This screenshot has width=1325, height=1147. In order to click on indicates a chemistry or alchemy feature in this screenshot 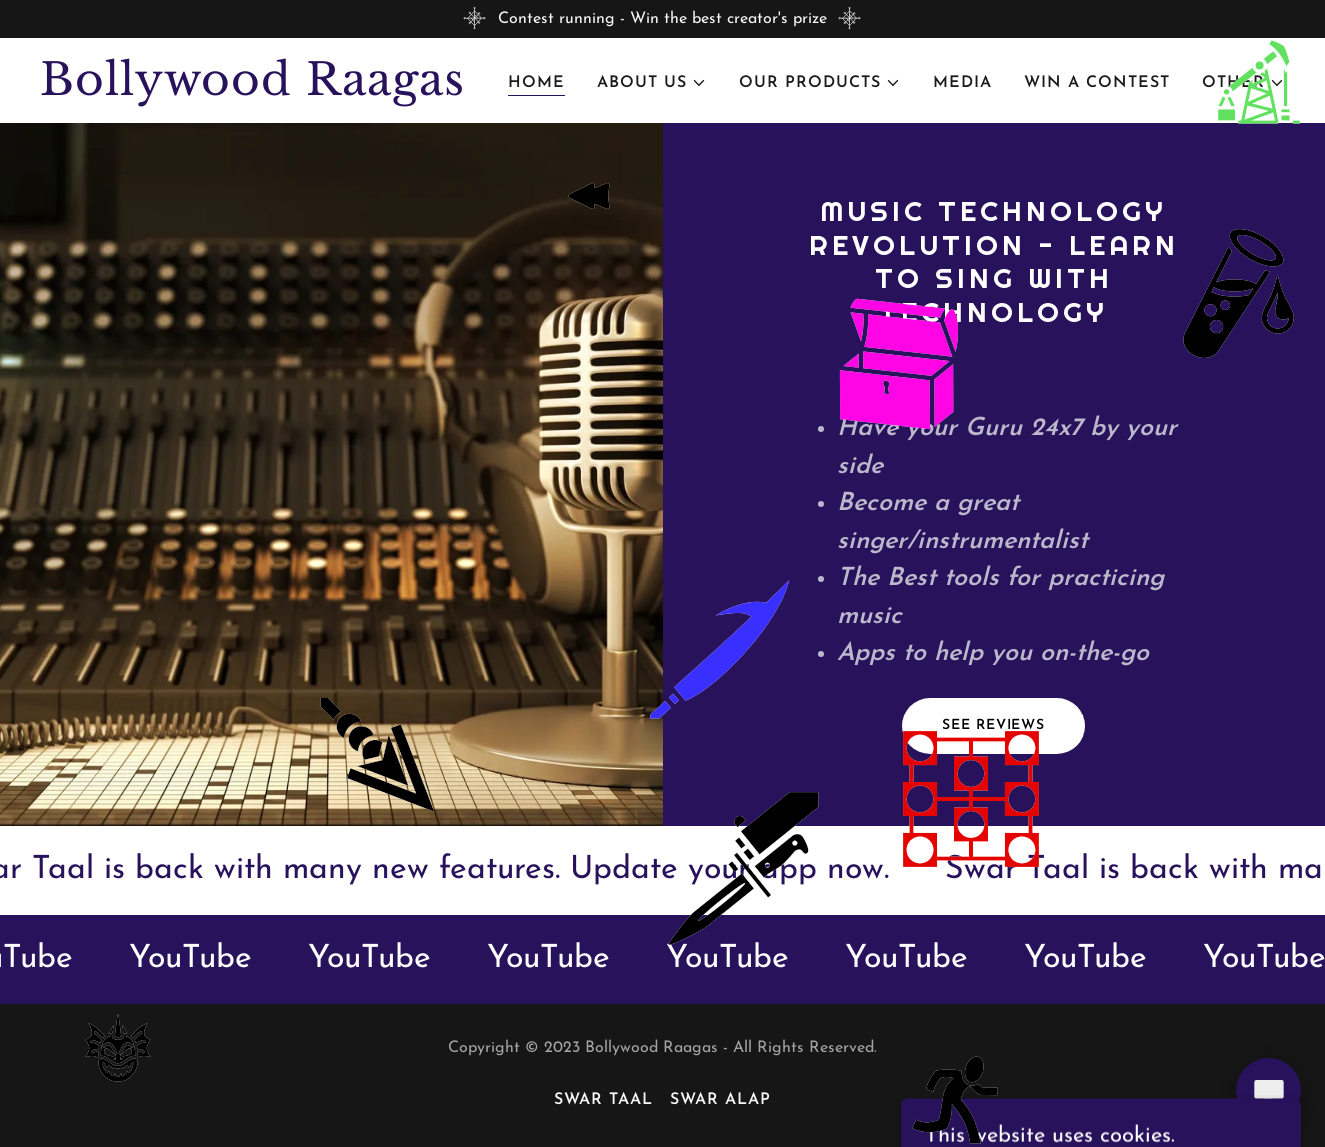, I will do `click(1234, 294)`.